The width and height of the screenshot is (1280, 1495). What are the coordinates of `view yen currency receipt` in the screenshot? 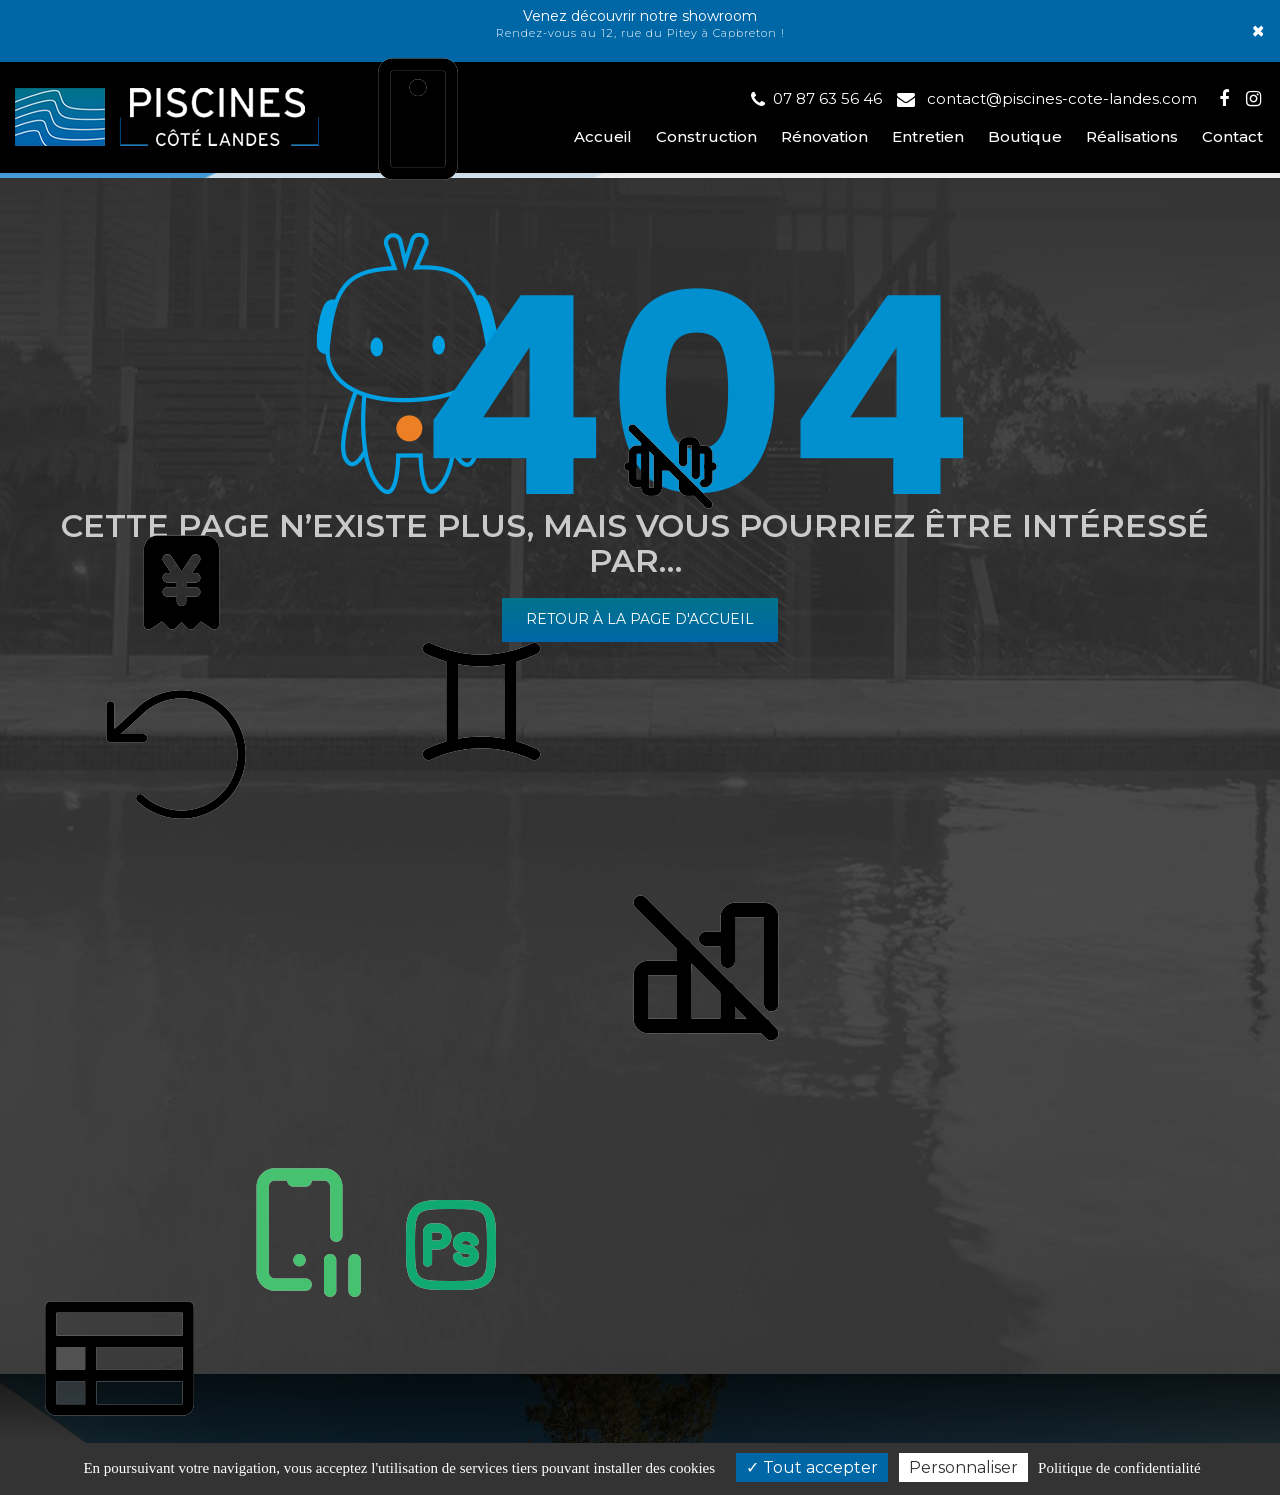 It's located at (181, 582).